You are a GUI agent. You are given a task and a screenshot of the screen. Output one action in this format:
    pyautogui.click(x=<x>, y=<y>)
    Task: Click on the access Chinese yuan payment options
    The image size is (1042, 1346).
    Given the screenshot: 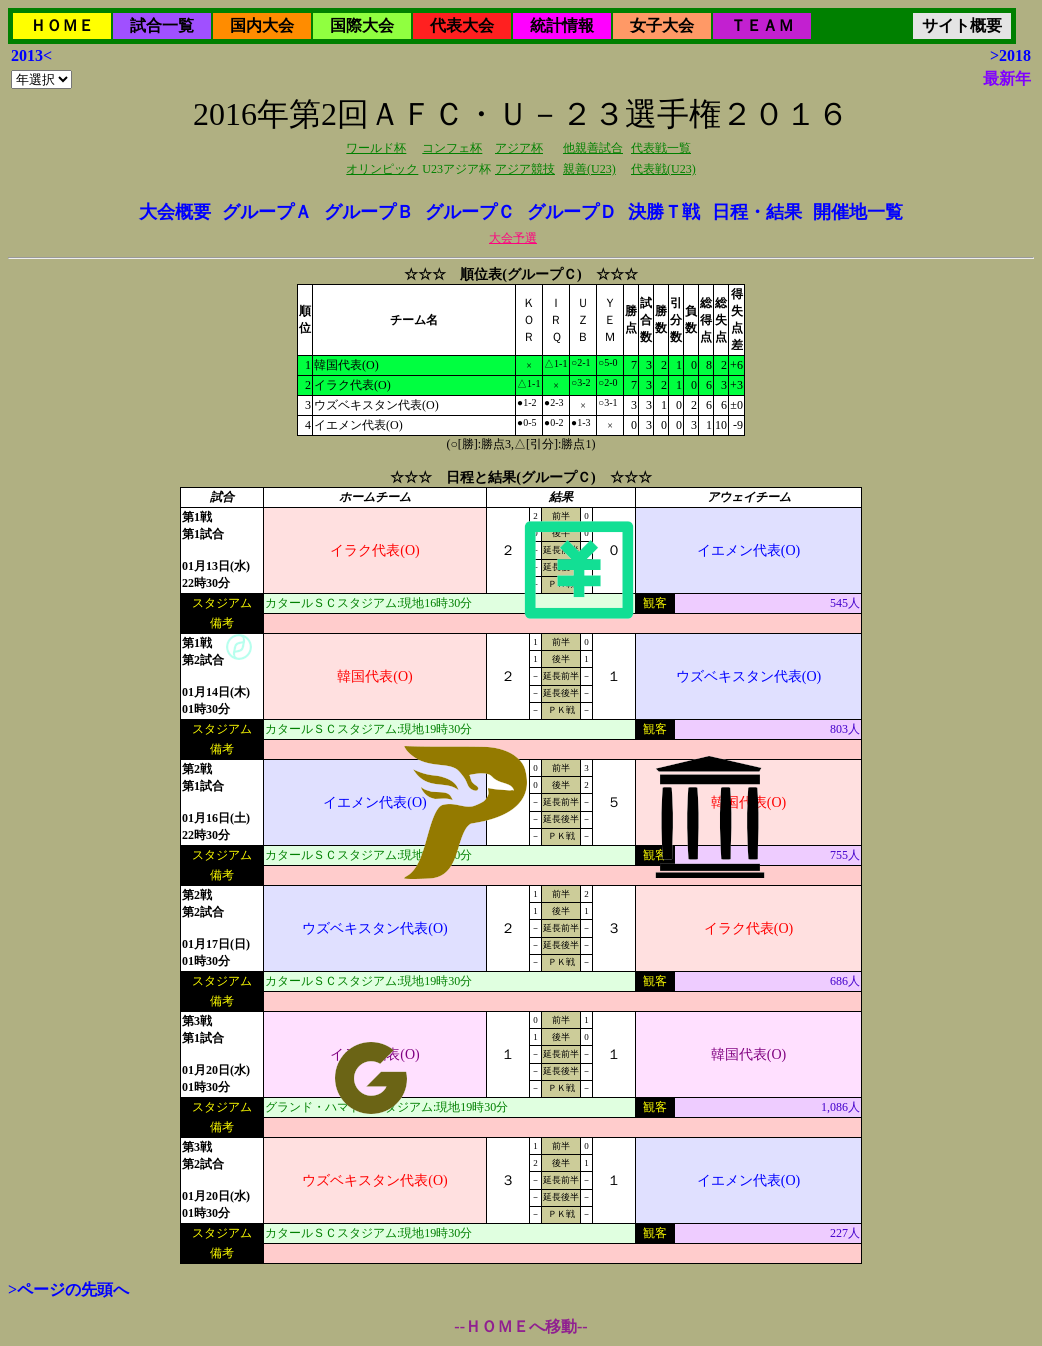 What is the action you would take?
    pyautogui.click(x=579, y=570)
    